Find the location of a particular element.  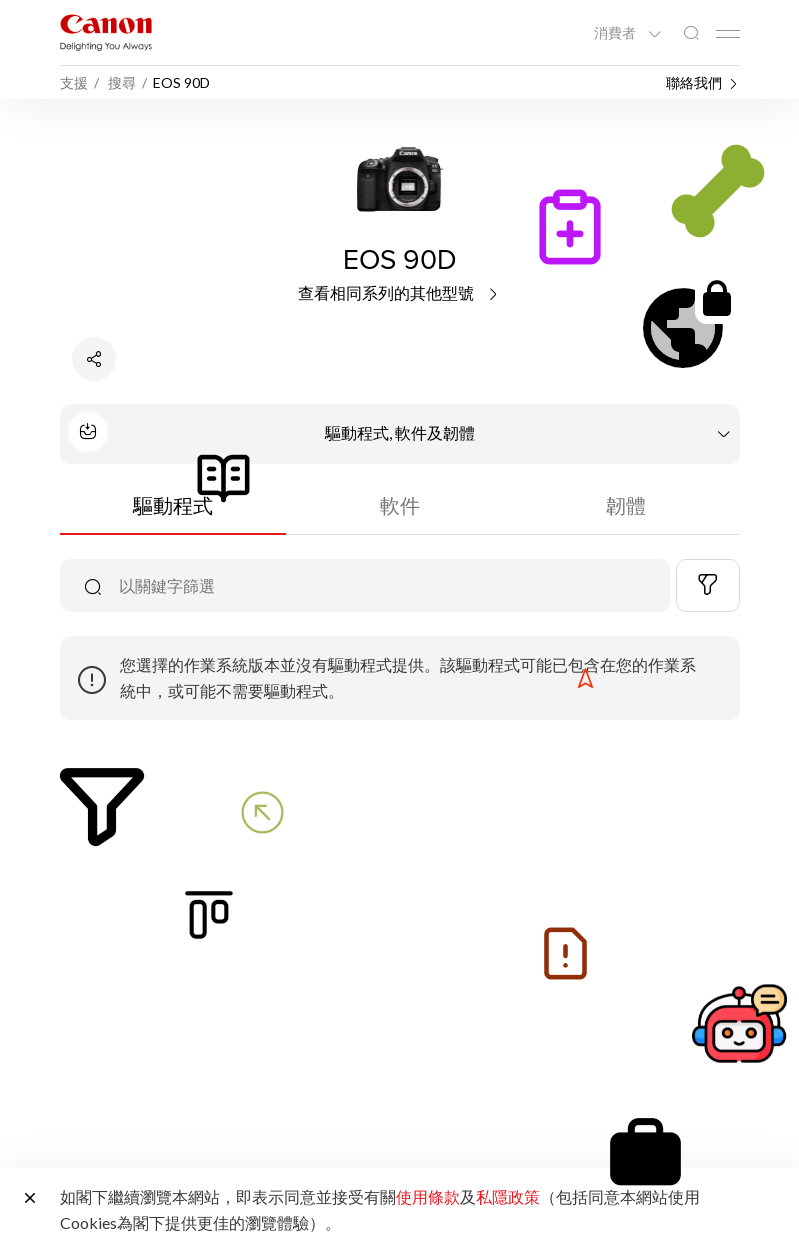

align items to the top edge is located at coordinates (209, 915).